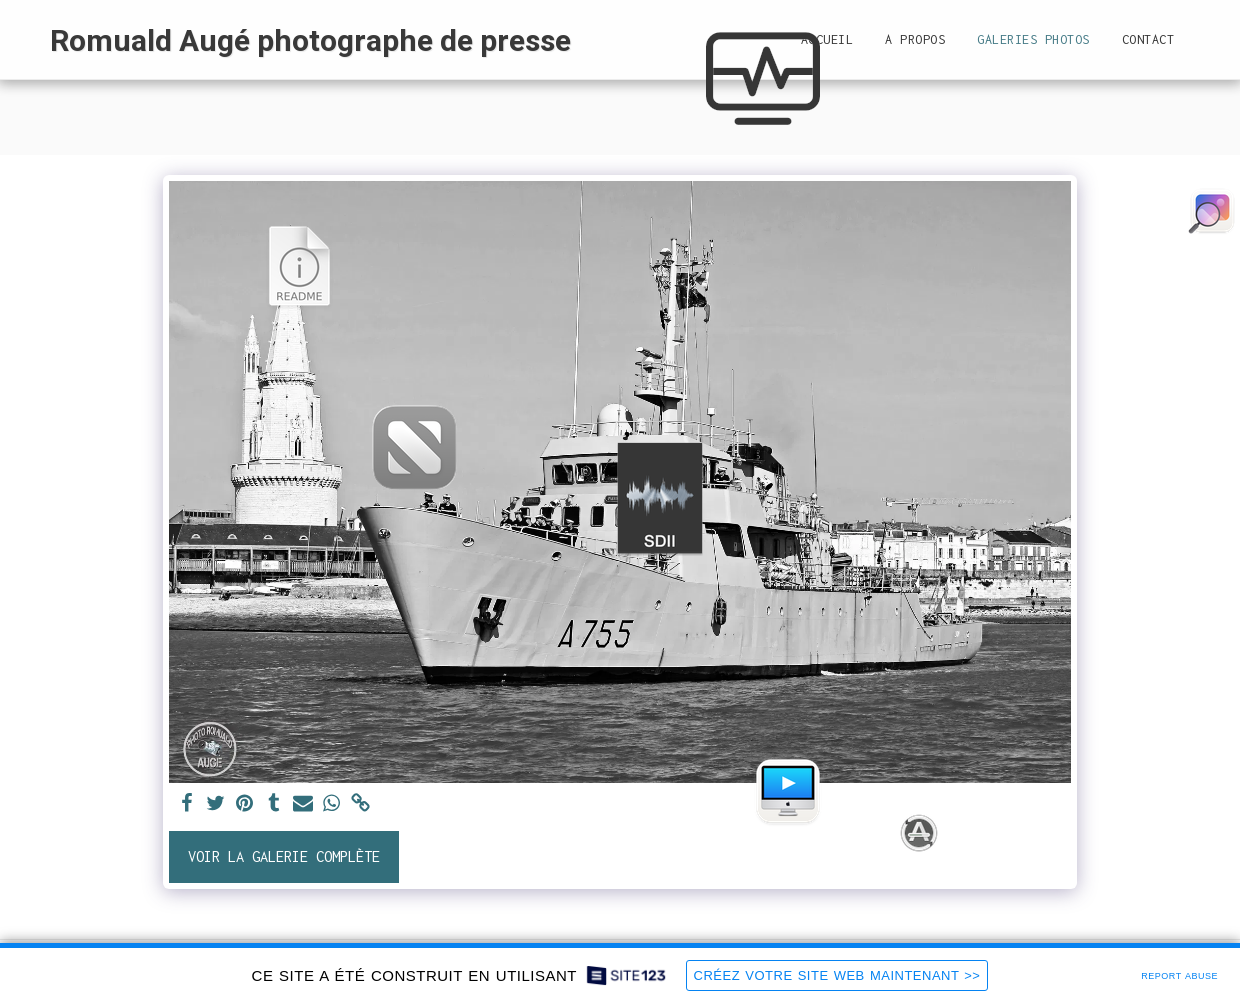  What do you see at coordinates (660, 501) in the screenshot?
I see `an SDII audio file in GarageBand or Logic Pro` at bounding box center [660, 501].